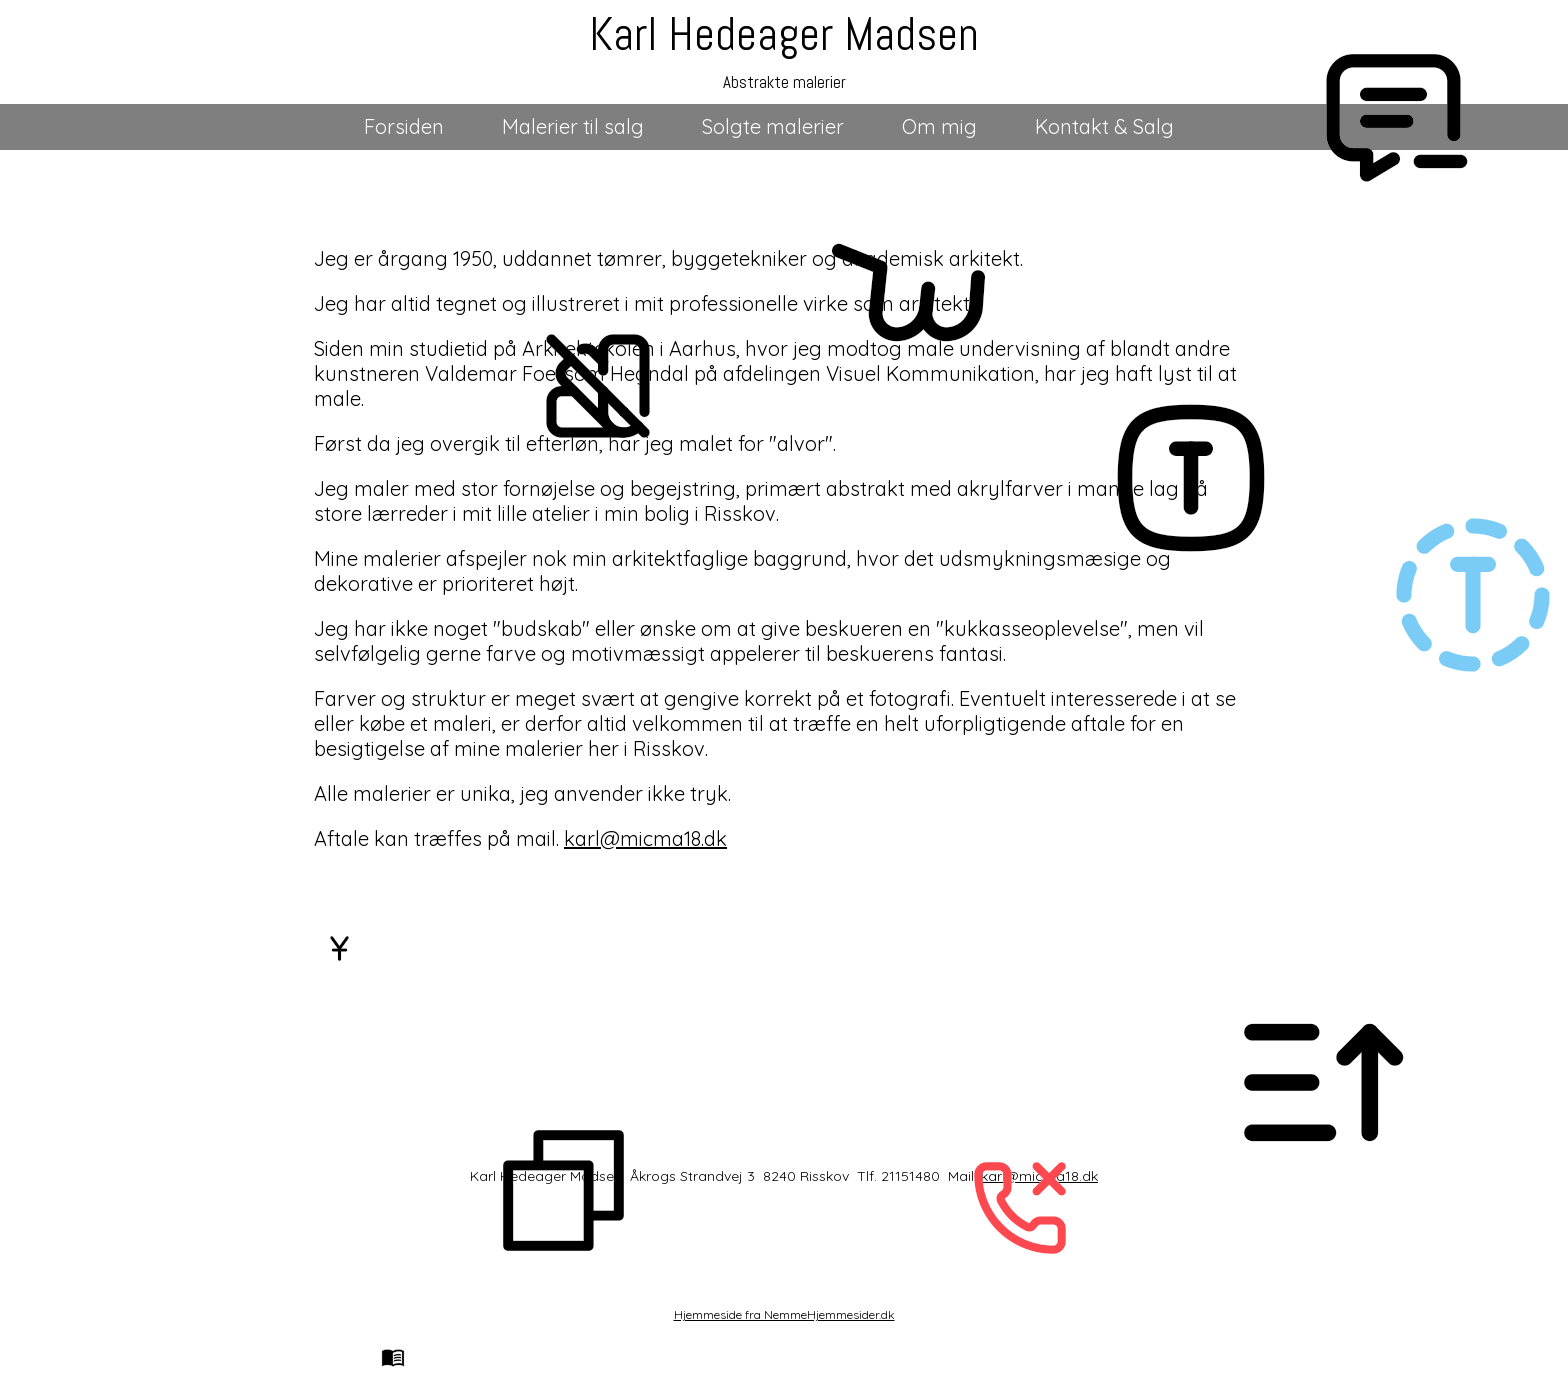 Image resolution: width=1568 pixels, height=1393 pixels. I want to click on open the Wish shopping app, so click(908, 292).